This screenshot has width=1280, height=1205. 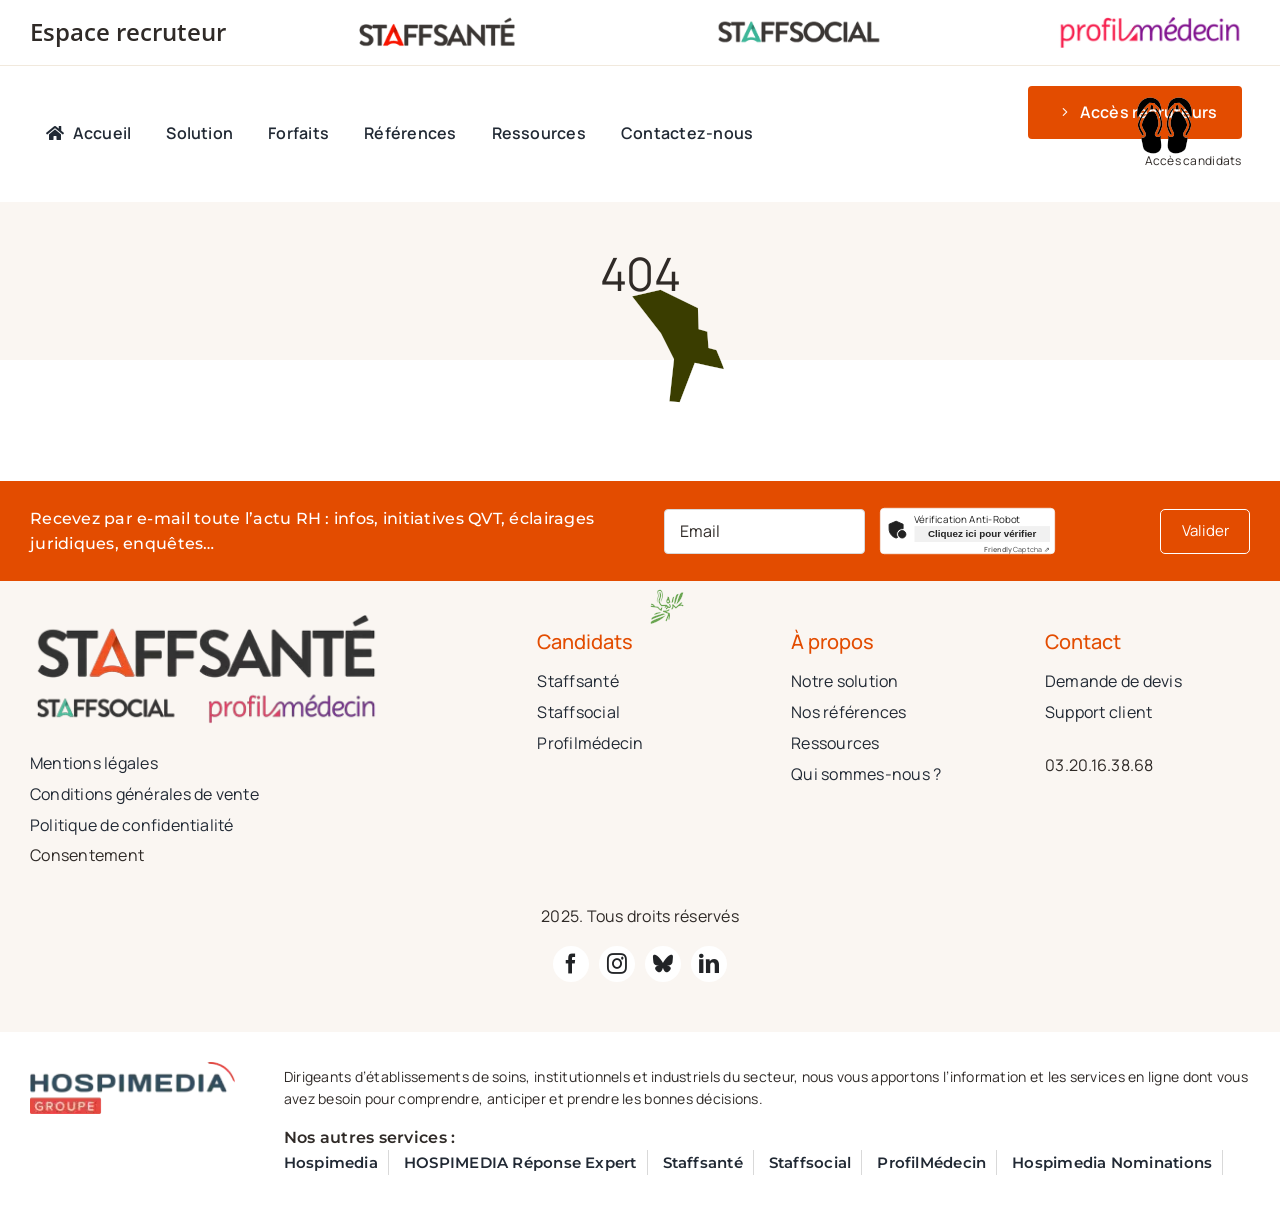 I want to click on select moldova as your country or region, so click(x=678, y=346).